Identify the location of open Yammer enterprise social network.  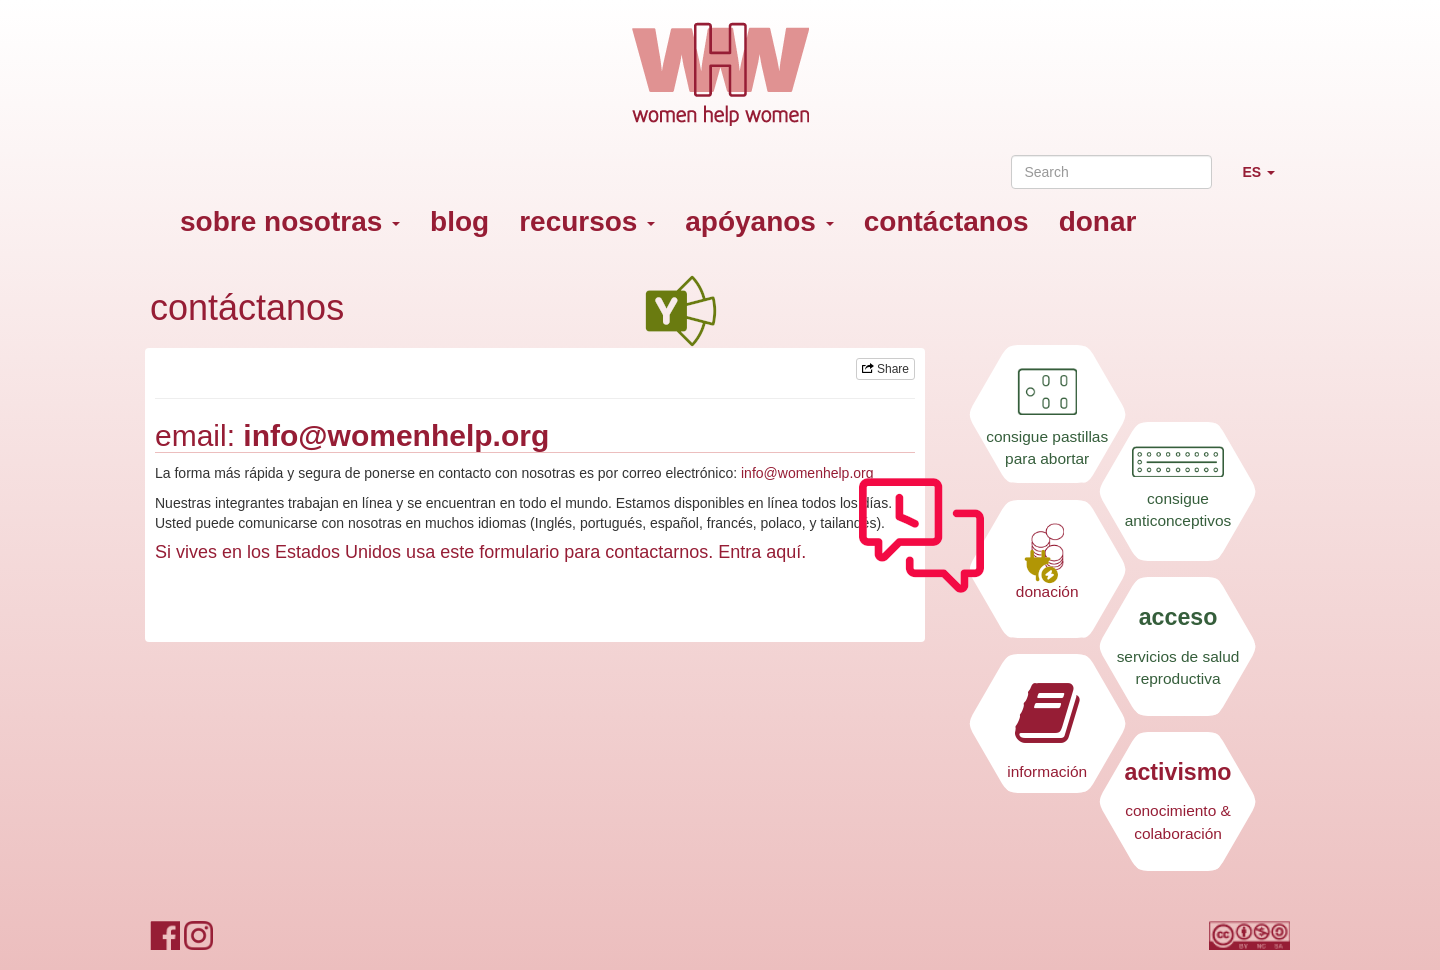
(681, 311).